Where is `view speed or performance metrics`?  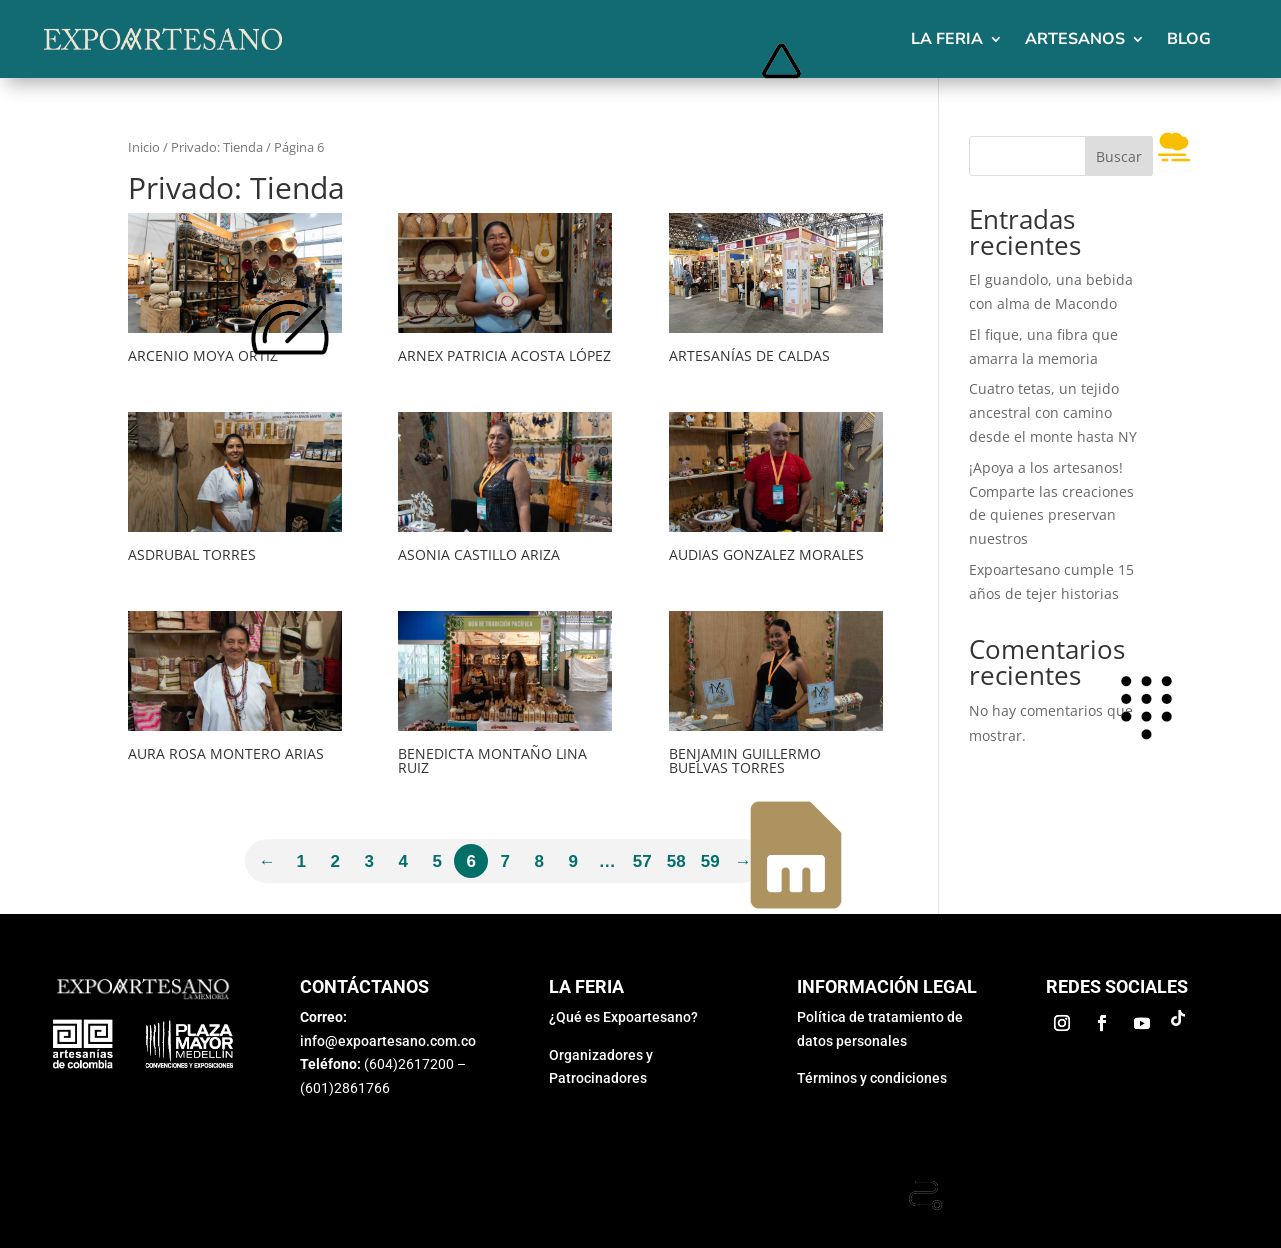
view speed or performance metrics is located at coordinates (290, 330).